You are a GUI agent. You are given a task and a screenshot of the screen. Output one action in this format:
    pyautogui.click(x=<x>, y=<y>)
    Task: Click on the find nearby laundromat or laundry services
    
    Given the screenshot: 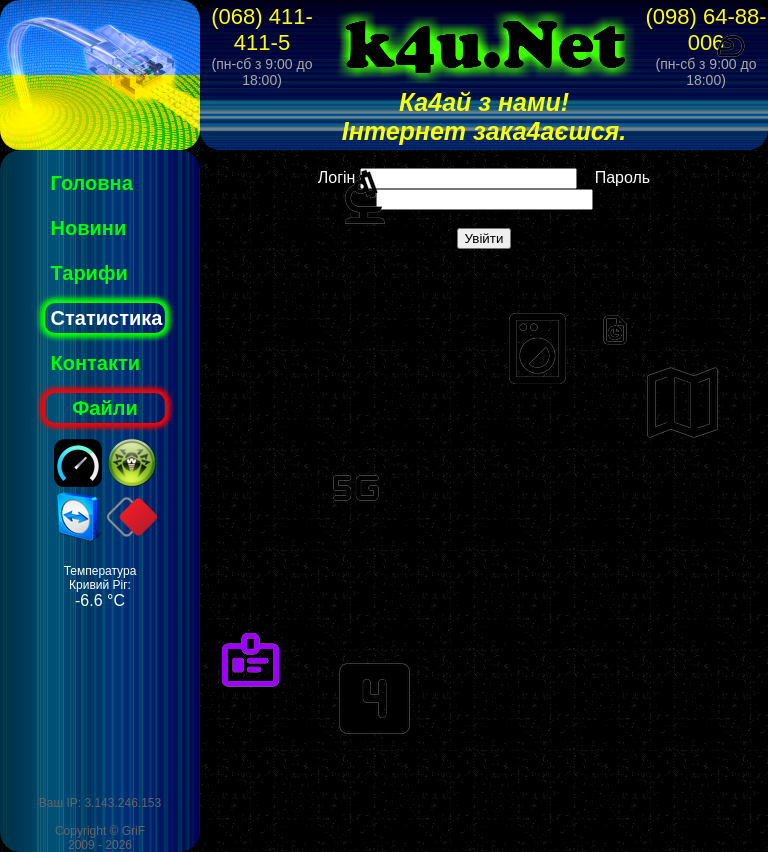 What is the action you would take?
    pyautogui.click(x=537, y=348)
    